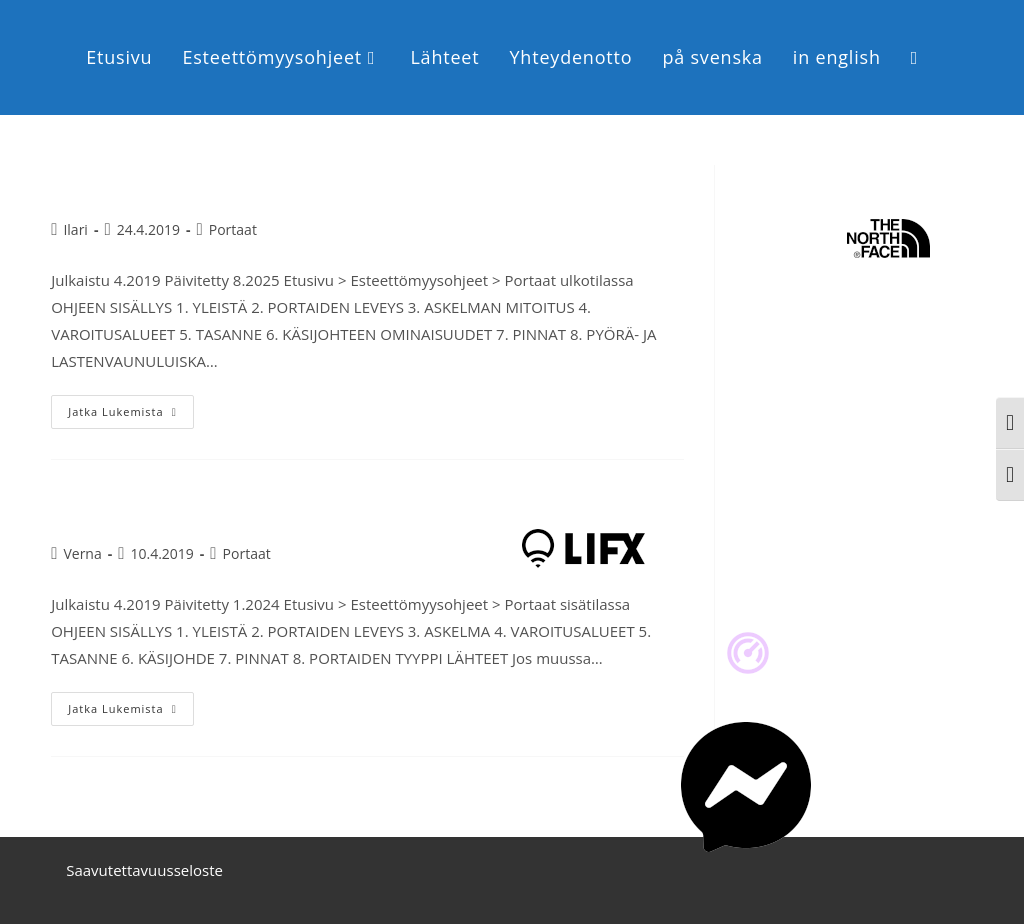  I want to click on open the LIFX smart lighting app, so click(583, 548).